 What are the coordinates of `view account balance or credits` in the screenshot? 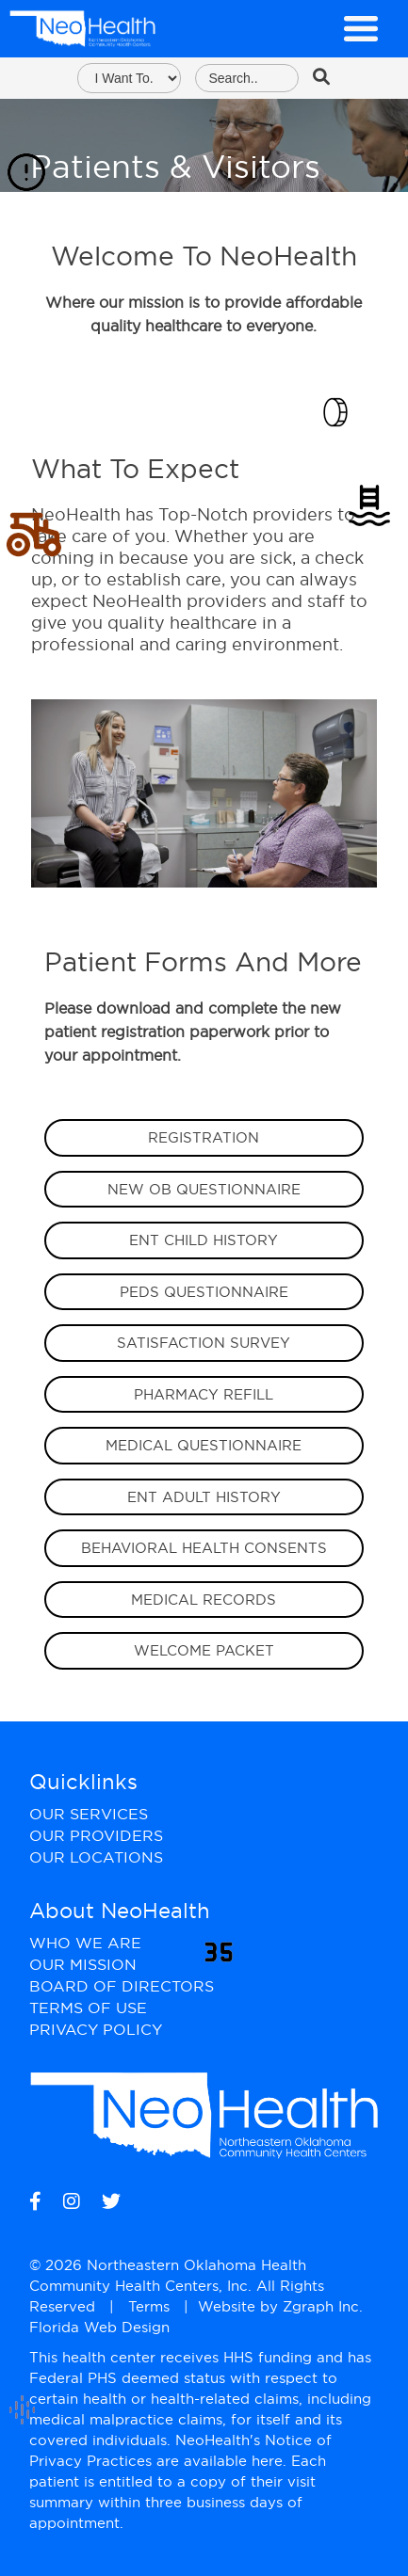 It's located at (335, 412).